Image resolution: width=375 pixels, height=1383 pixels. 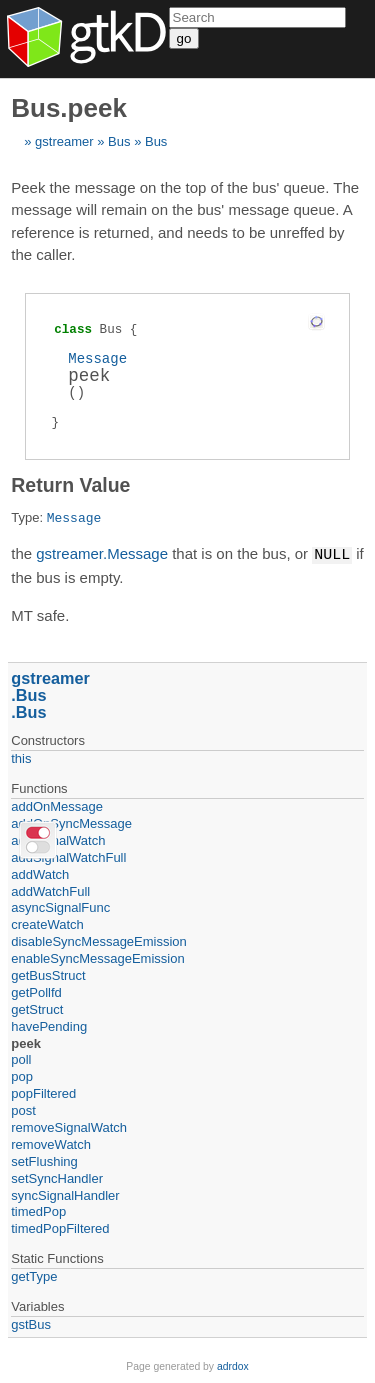 What do you see at coordinates (38, 840) in the screenshot?
I see `open gnome tweaks settings` at bounding box center [38, 840].